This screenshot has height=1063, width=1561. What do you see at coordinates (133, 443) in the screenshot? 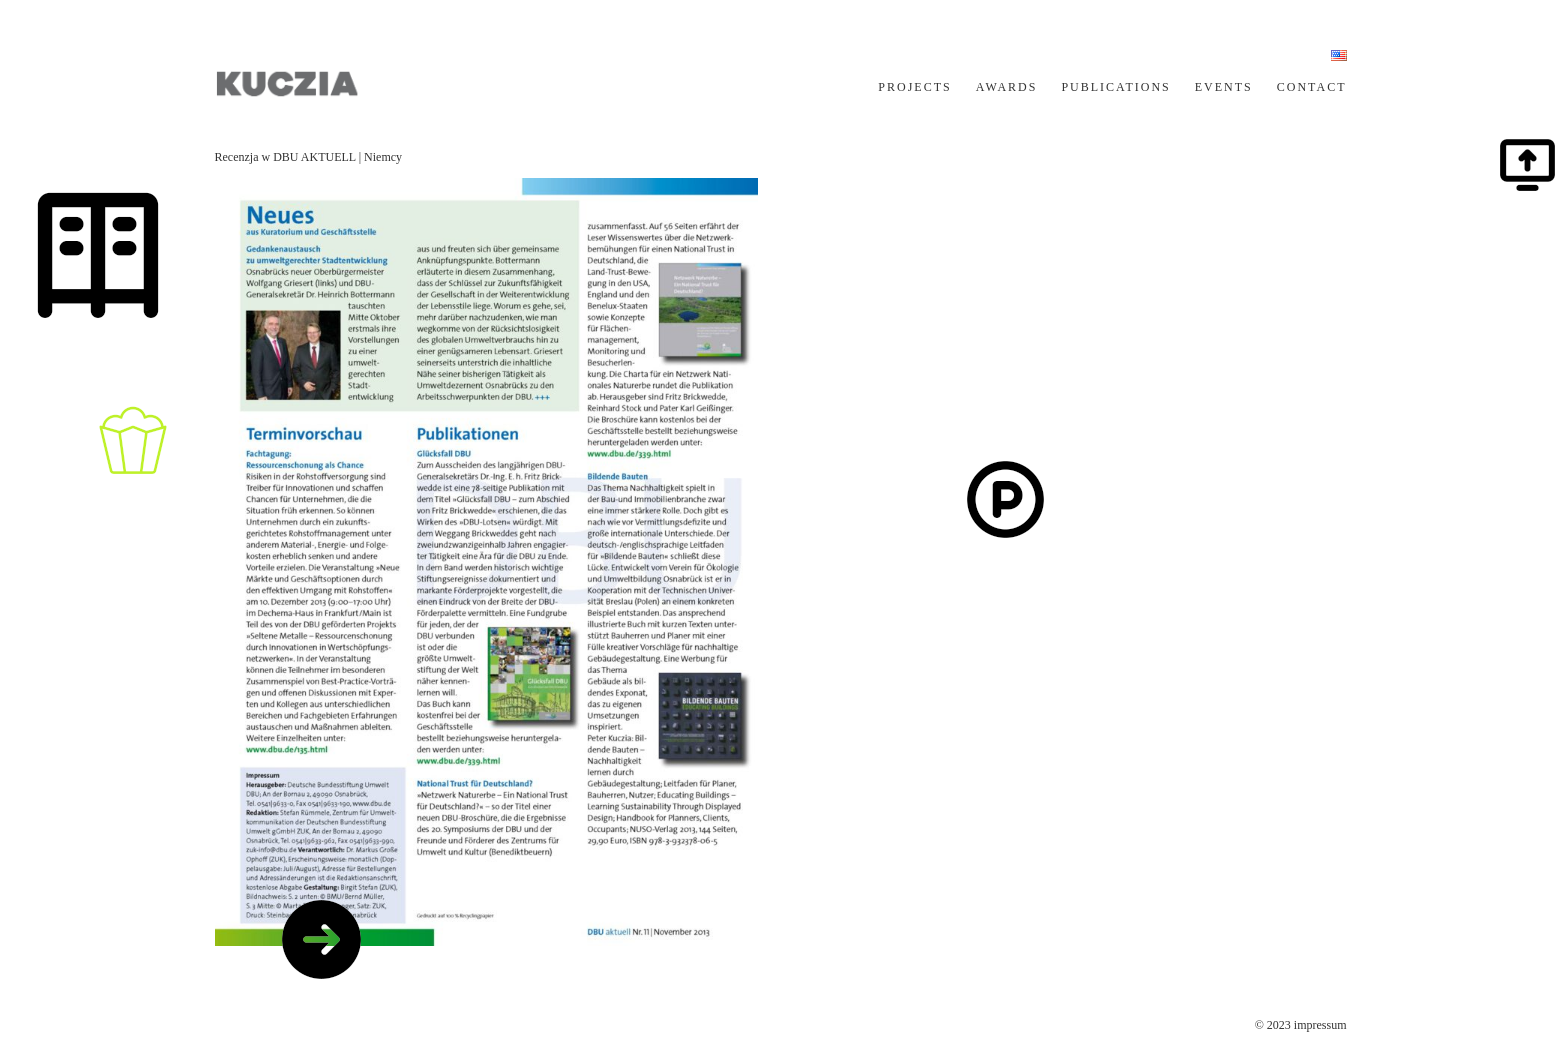
I see `browse movies or entertainment content` at bounding box center [133, 443].